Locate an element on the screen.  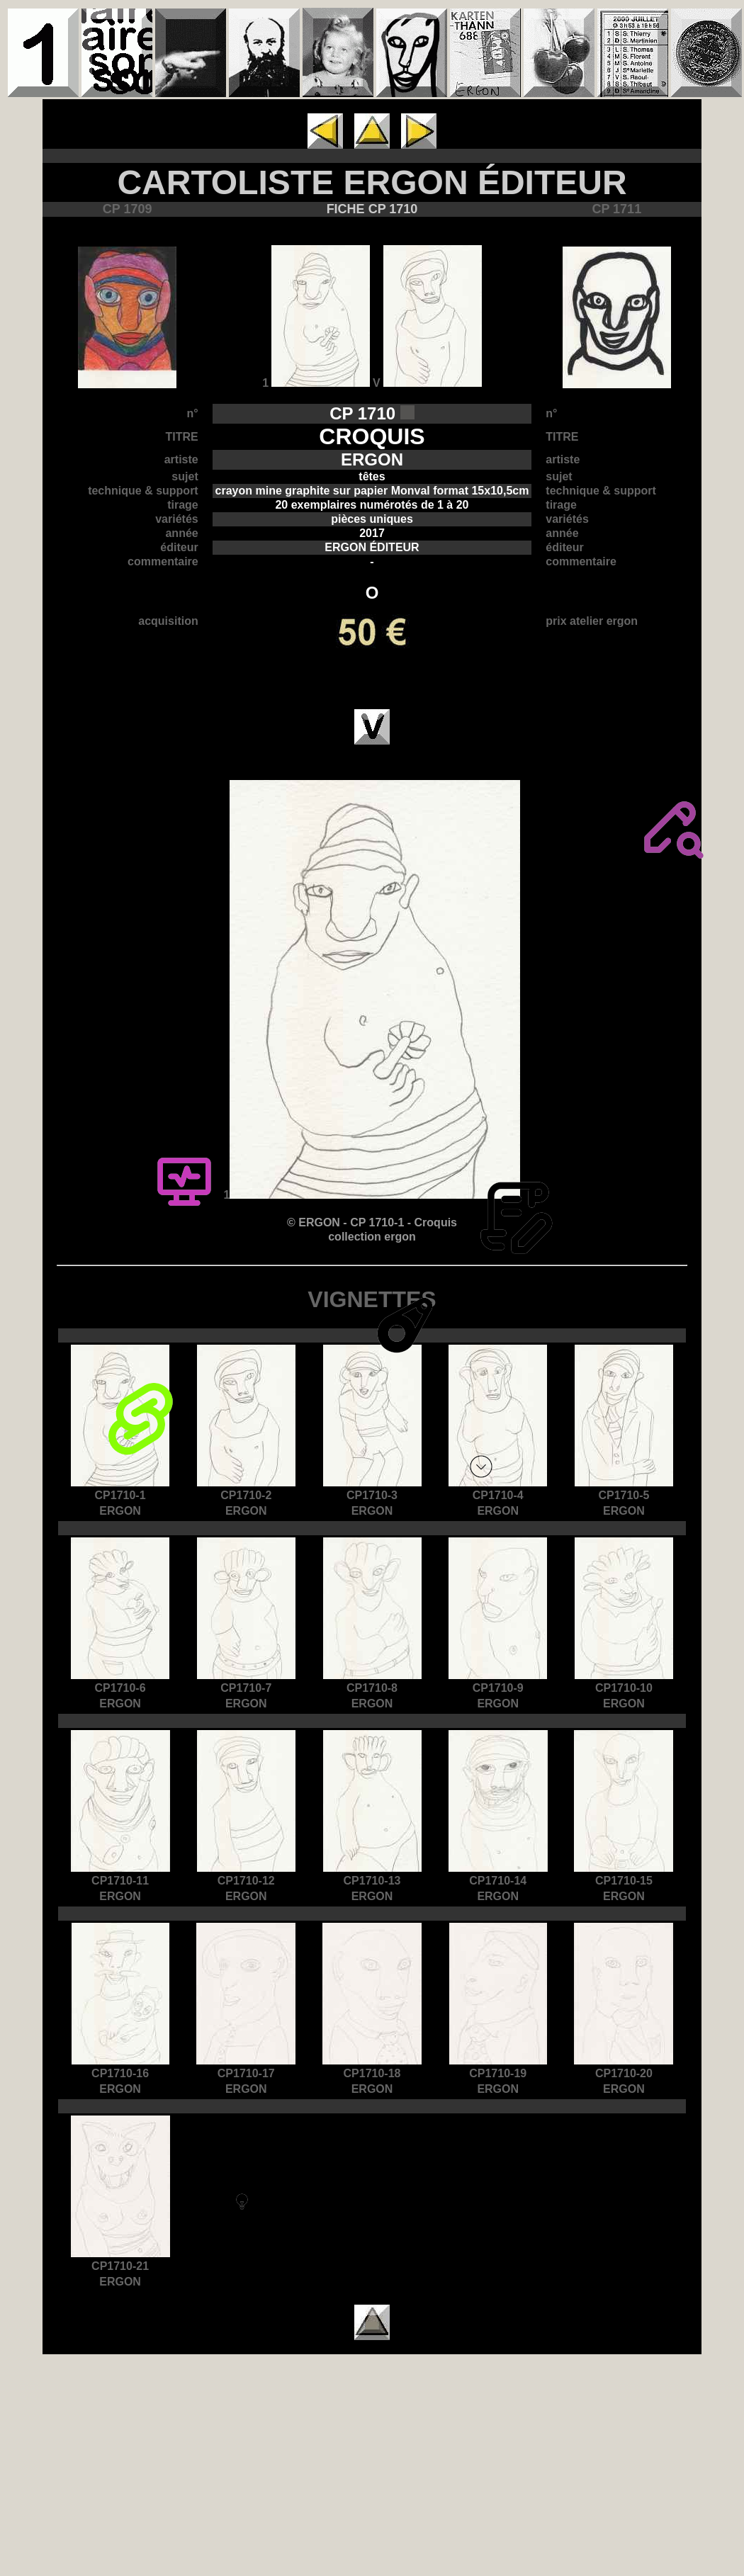
view or manage digital assets is located at coordinates (405, 1325).